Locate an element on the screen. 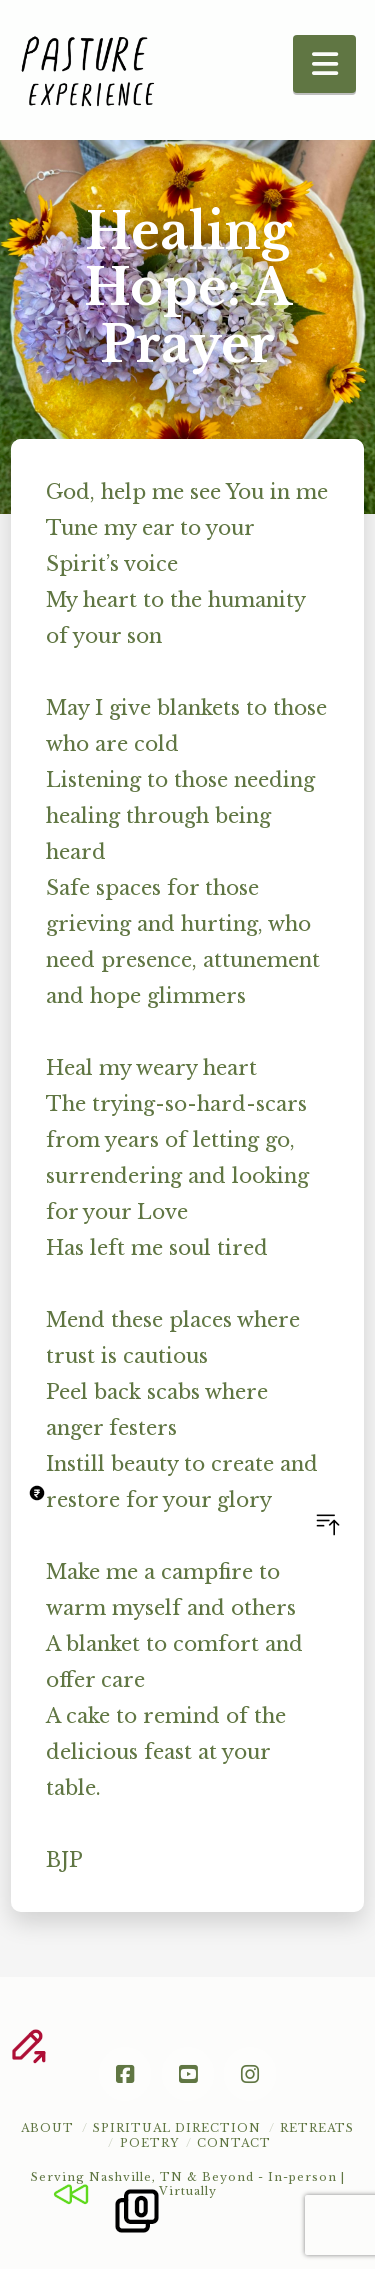 This screenshot has height=2269, width=375. sort list in ascending order is located at coordinates (328, 1524).